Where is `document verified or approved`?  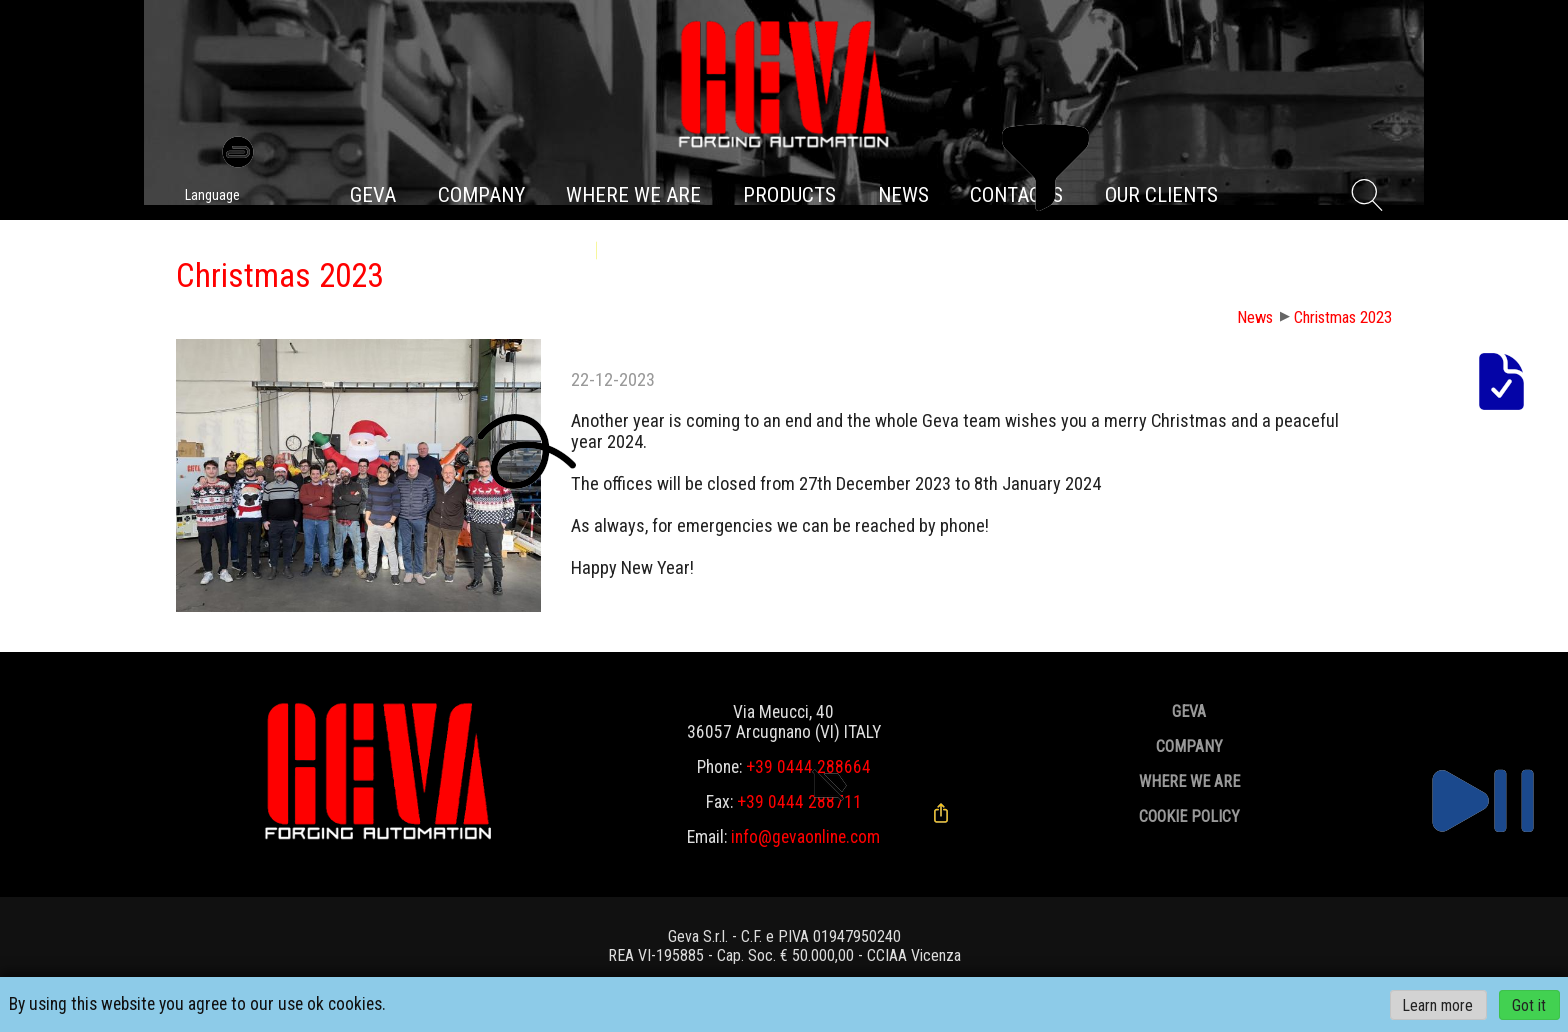
document verified or approved is located at coordinates (1501, 381).